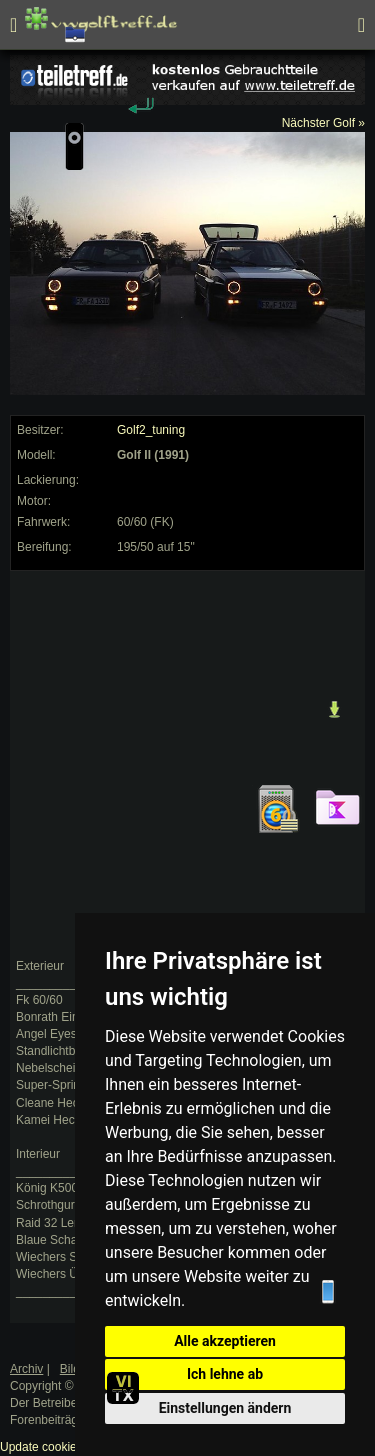 Image resolution: width=375 pixels, height=1456 pixels. What do you see at coordinates (276, 809) in the screenshot?
I see `indicates a locked RAID 6 storage array` at bounding box center [276, 809].